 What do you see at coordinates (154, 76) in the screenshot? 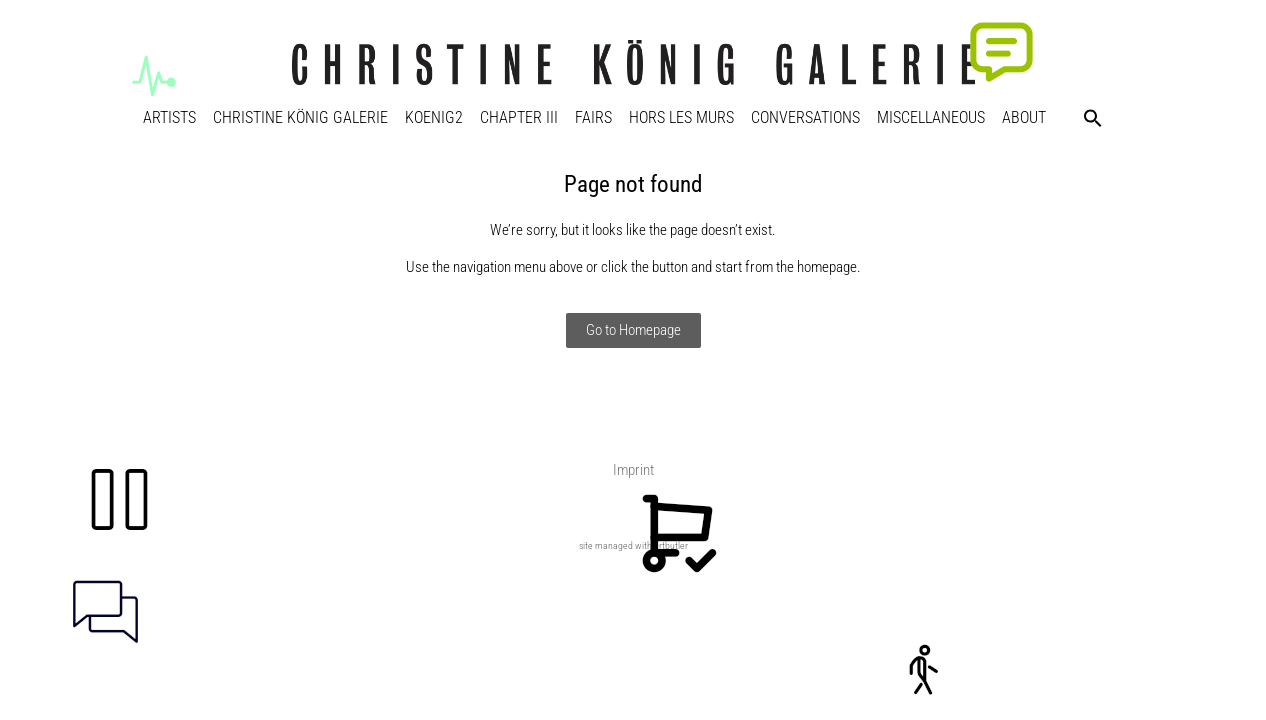
I see `view activity or health metrics` at bounding box center [154, 76].